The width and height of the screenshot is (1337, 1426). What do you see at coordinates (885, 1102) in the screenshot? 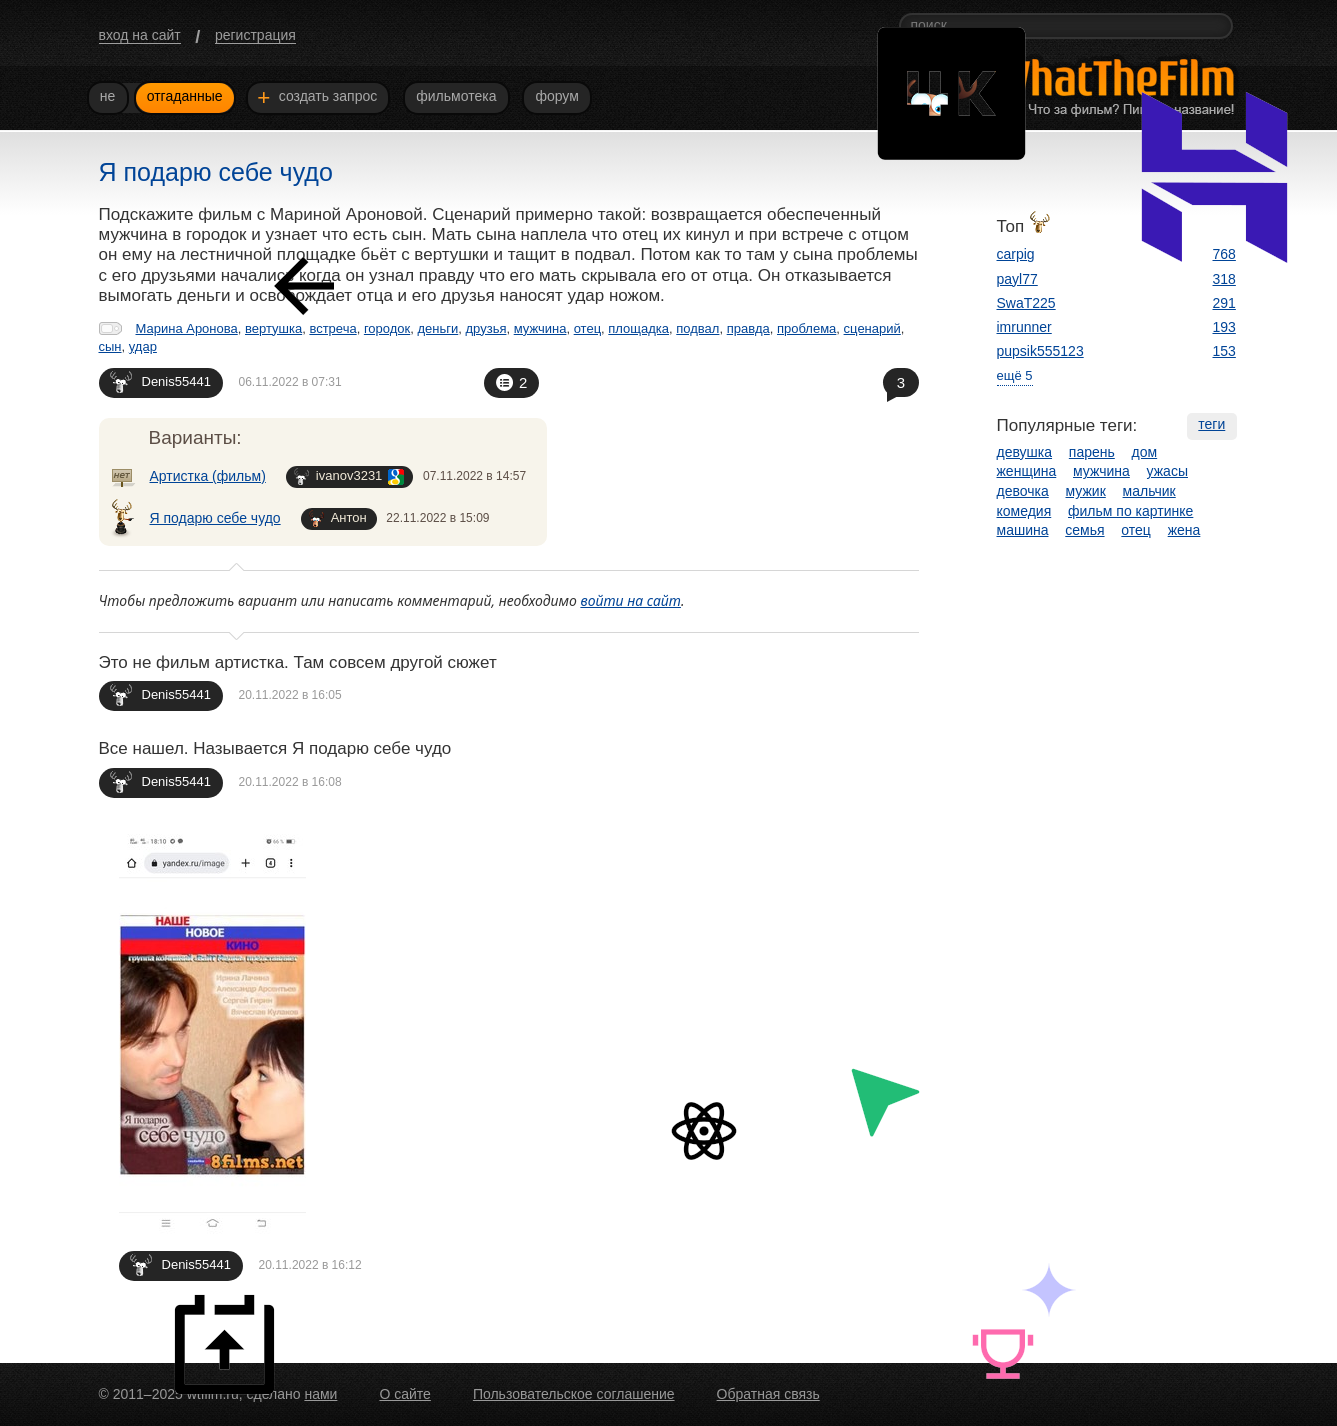
I see `start navigation to destination` at bounding box center [885, 1102].